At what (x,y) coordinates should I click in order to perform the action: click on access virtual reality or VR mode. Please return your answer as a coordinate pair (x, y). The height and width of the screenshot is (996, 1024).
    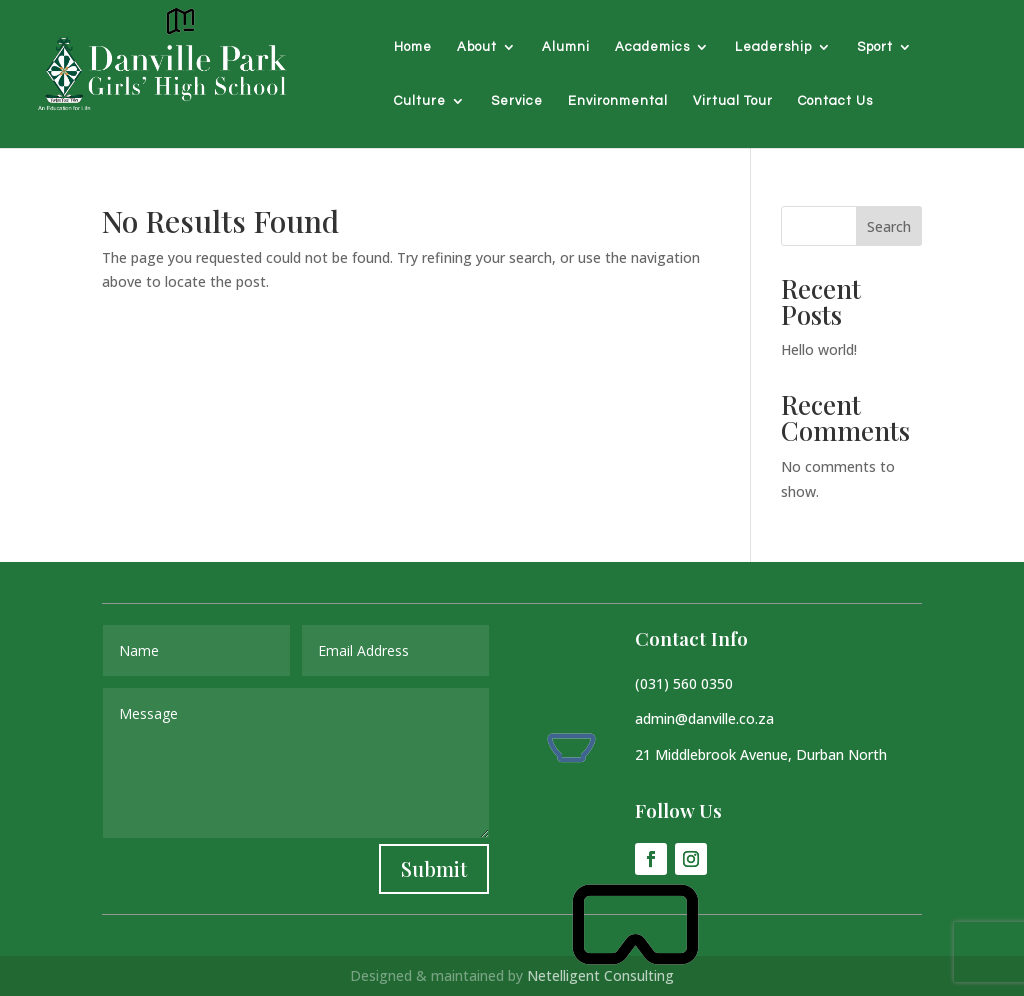
    Looking at the image, I should click on (635, 924).